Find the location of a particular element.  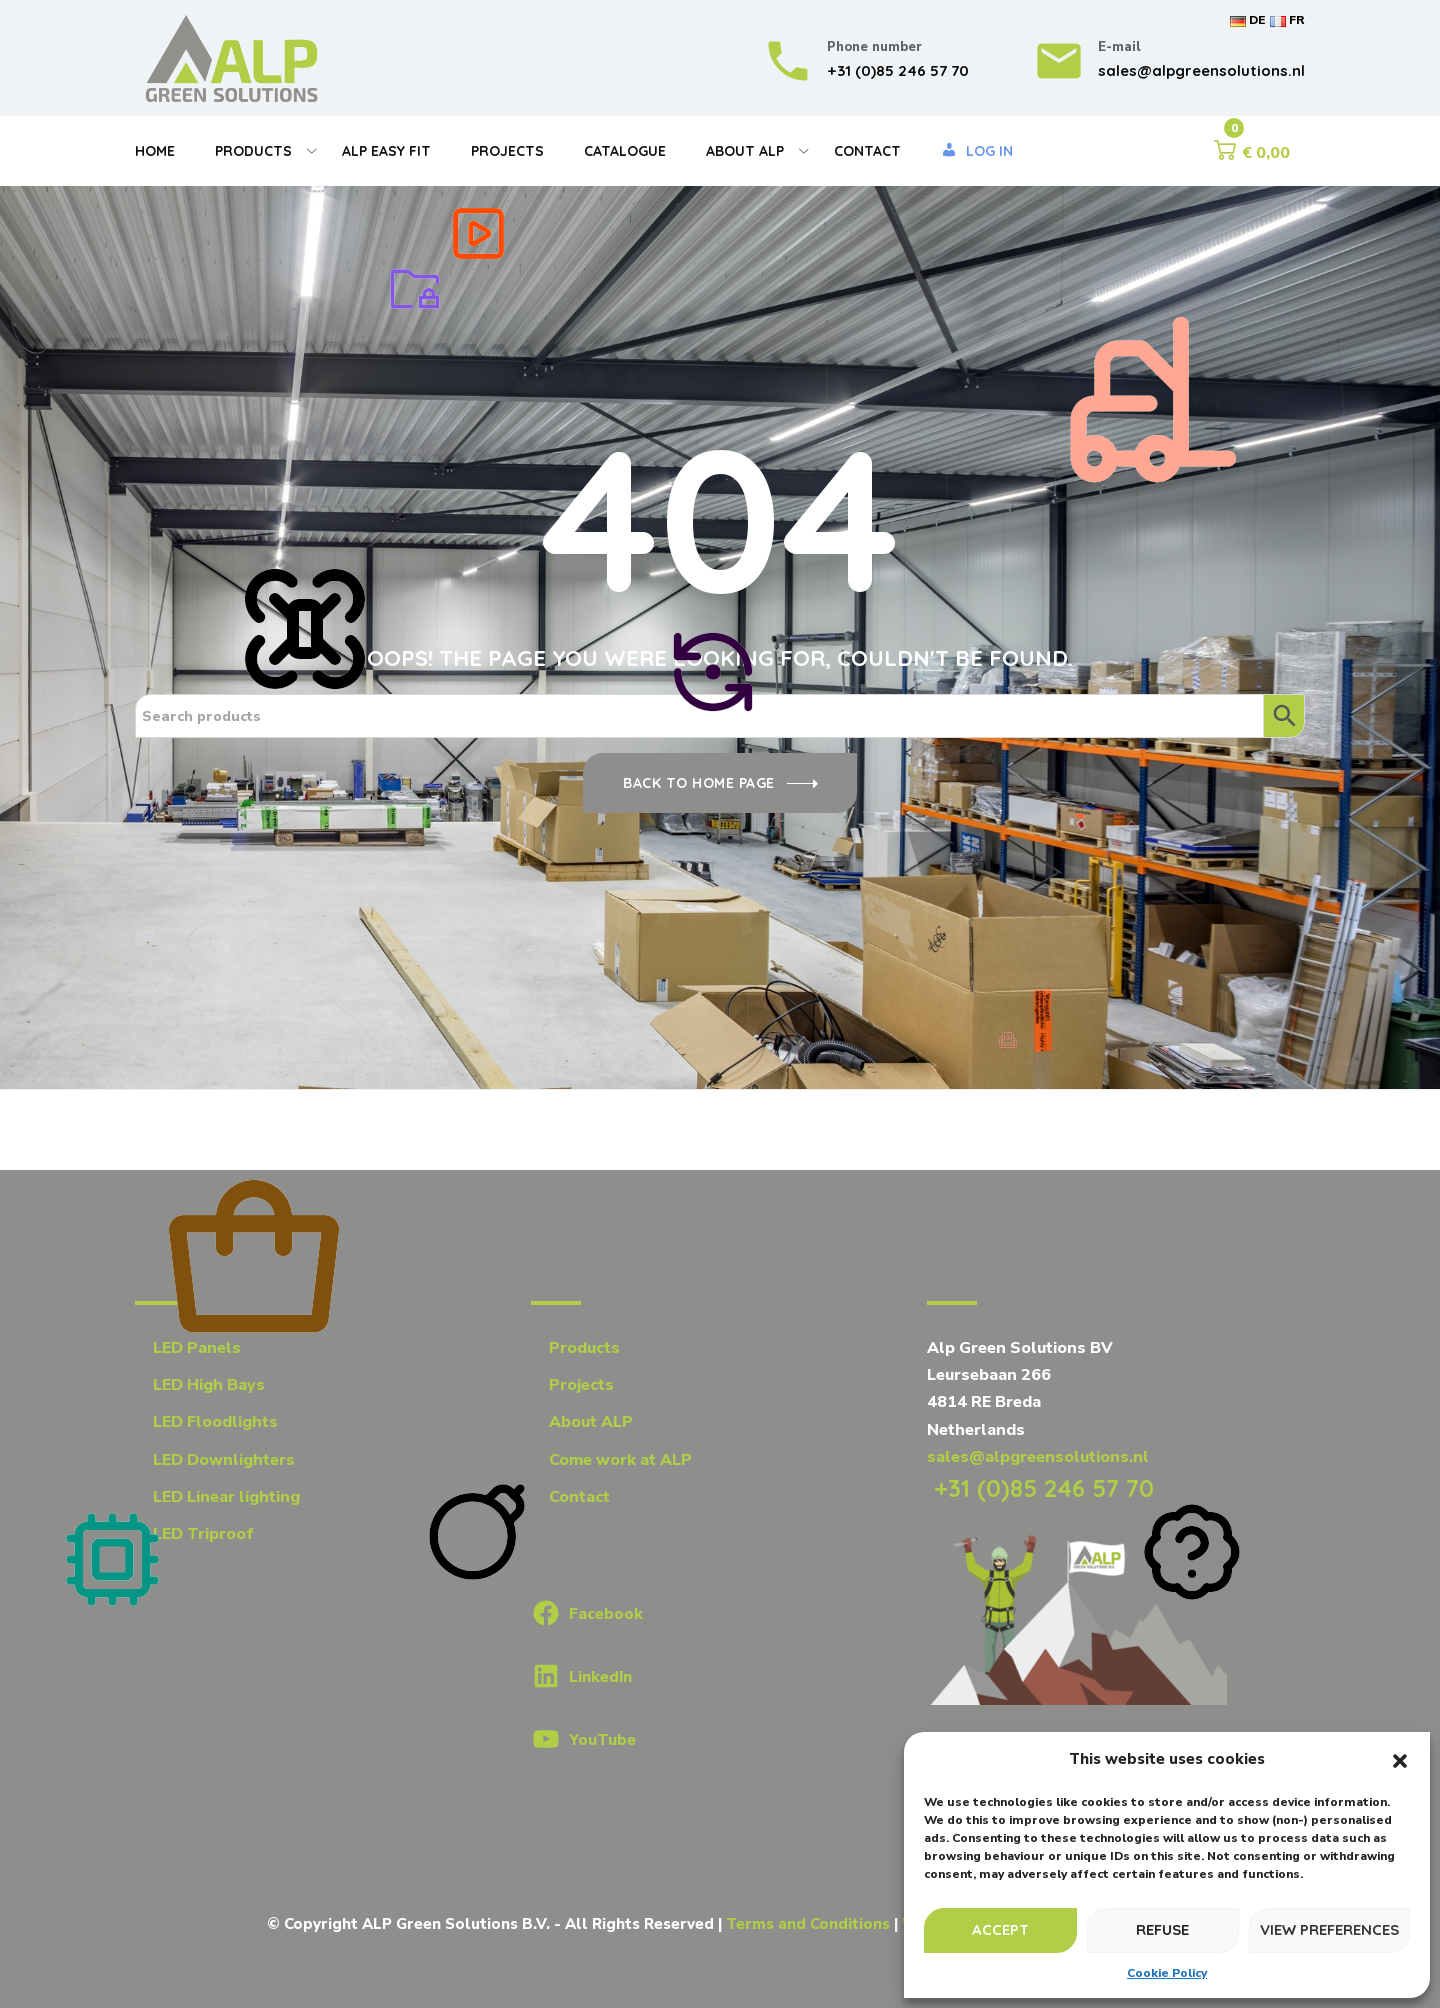

play video or media content is located at coordinates (478, 233).